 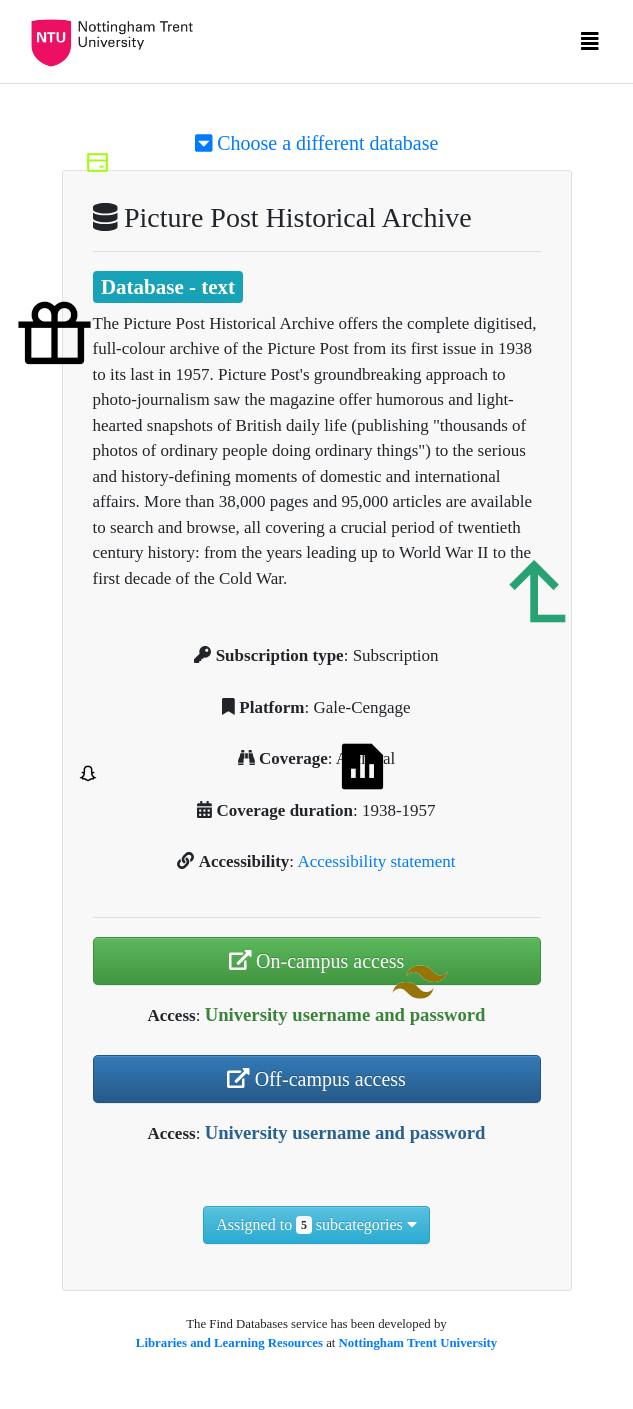 What do you see at coordinates (54, 334) in the screenshot?
I see `view gifts or rewards` at bounding box center [54, 334].